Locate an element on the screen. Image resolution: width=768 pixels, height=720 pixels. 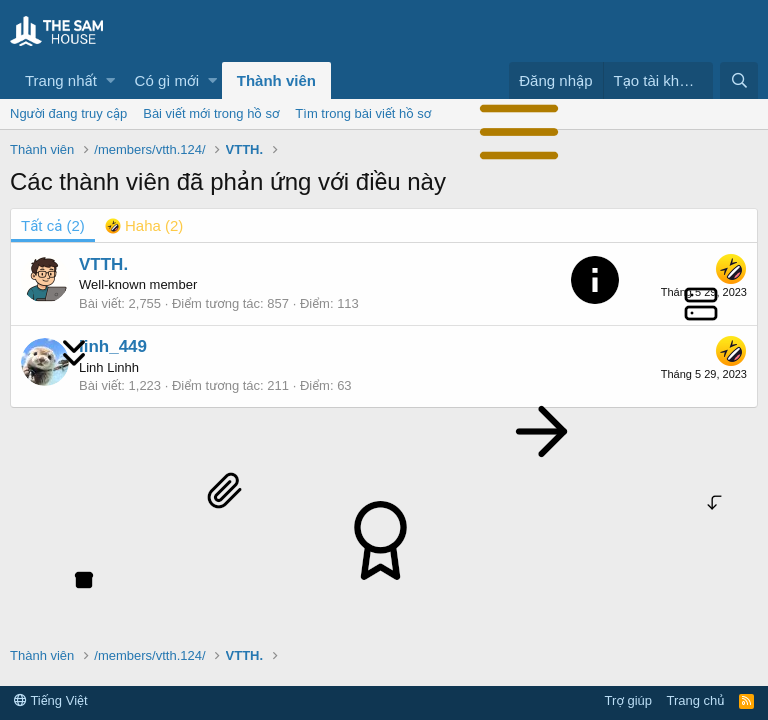
access server settings or status is located at coordinates (701, 304).